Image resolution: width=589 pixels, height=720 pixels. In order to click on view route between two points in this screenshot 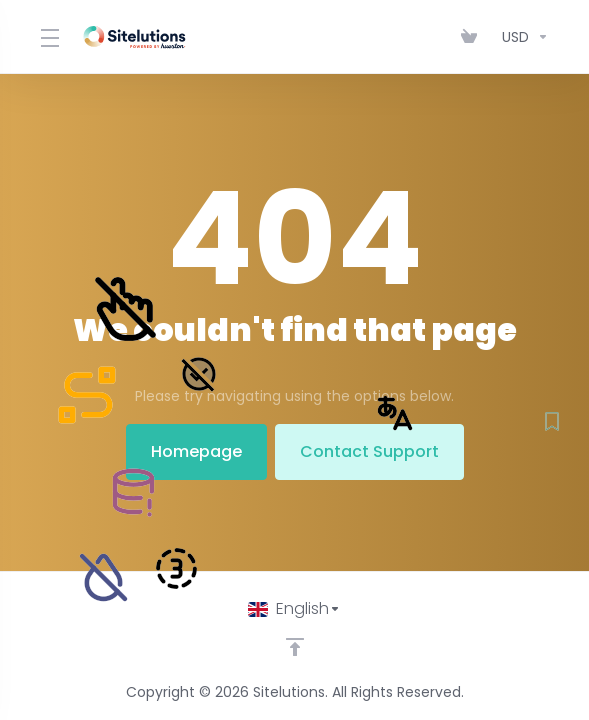, I will do `click(87, 395)`.